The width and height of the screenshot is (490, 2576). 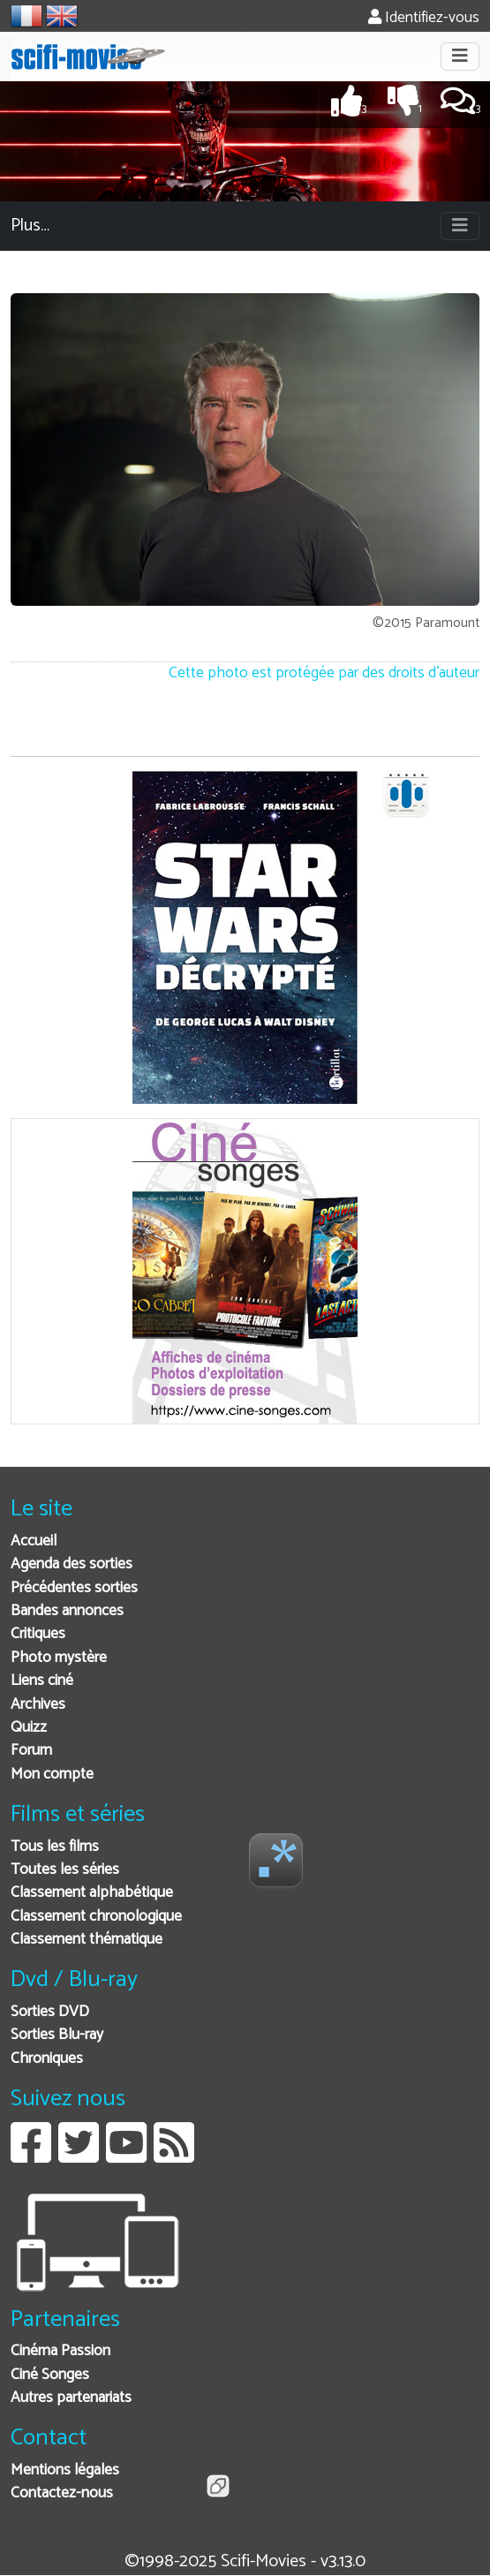 What do you see at coordinates (275, 1860) in the screenshot?
I see `open regexr app for testing regular expressions` at bounding box center [275, 1860].